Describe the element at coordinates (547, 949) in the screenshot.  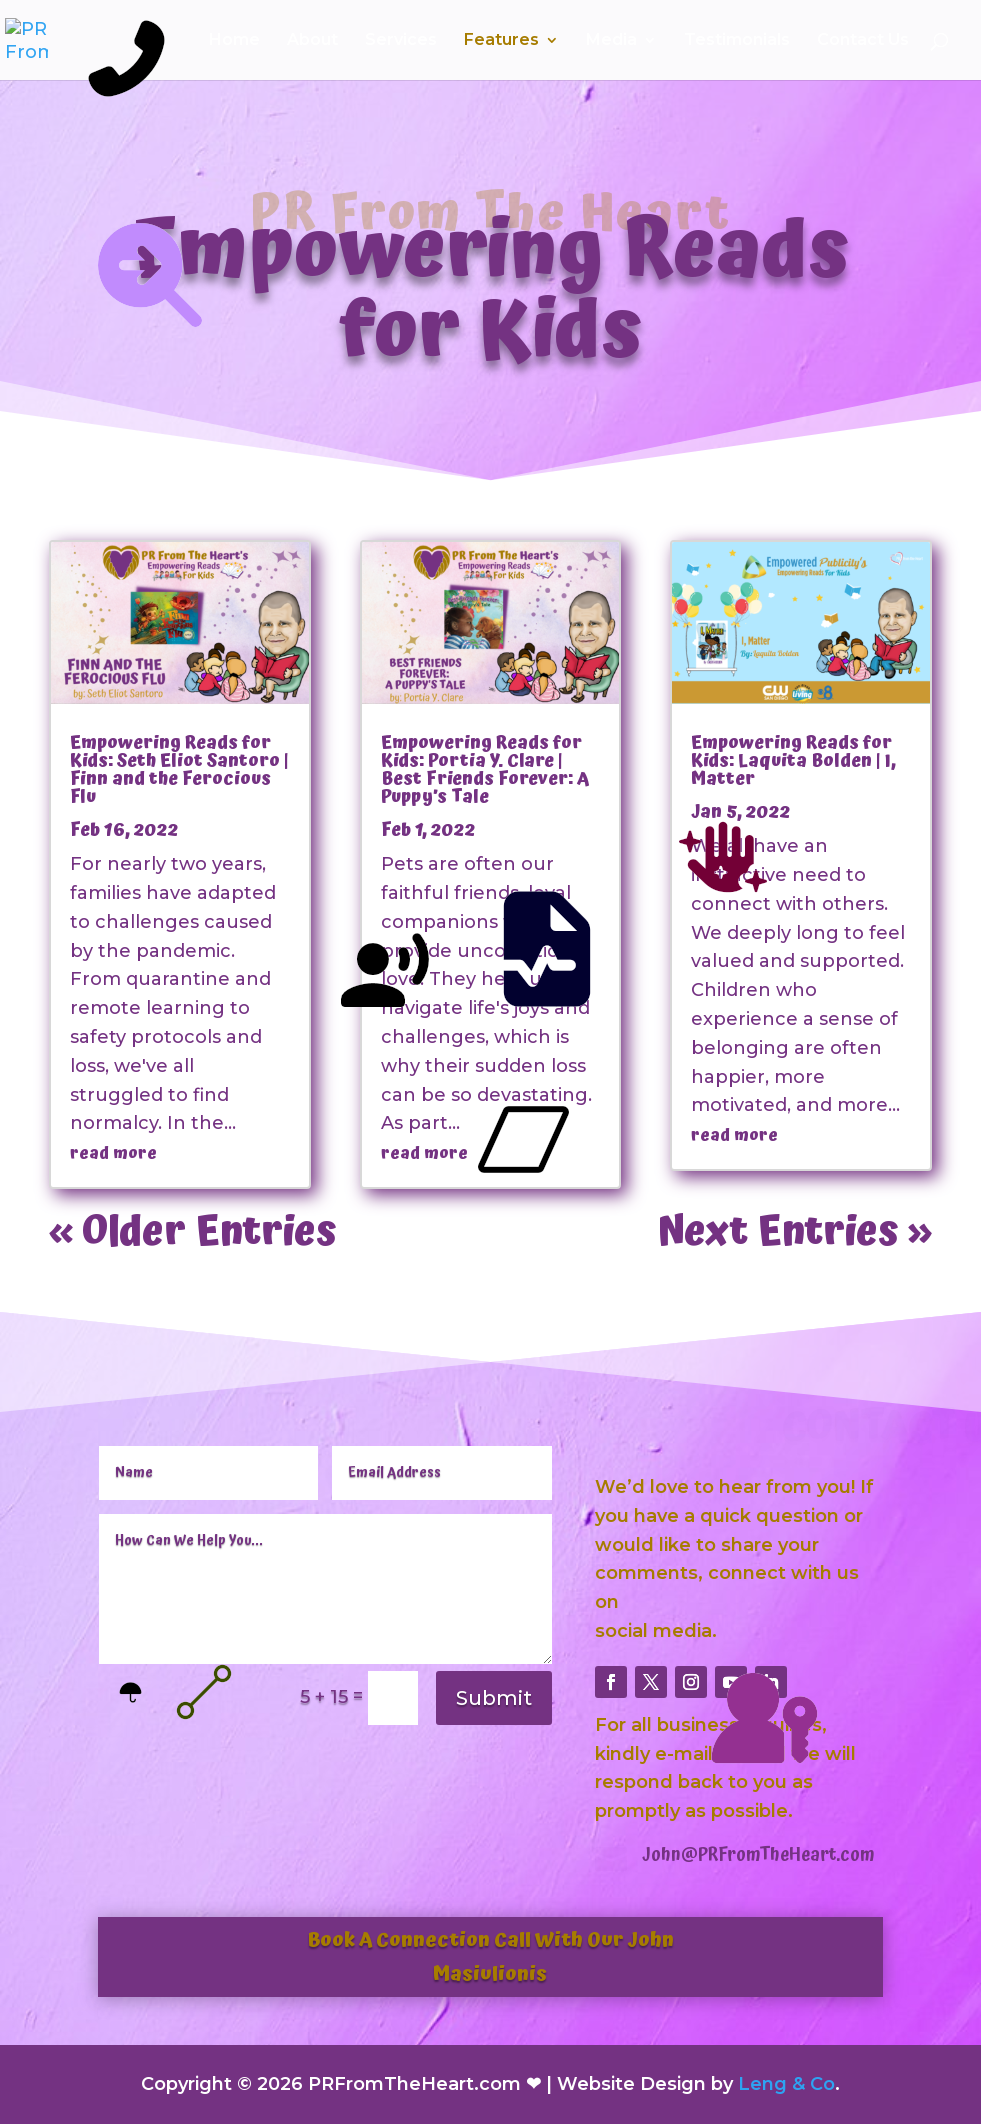
I see `view medical records or health documents` at that location.